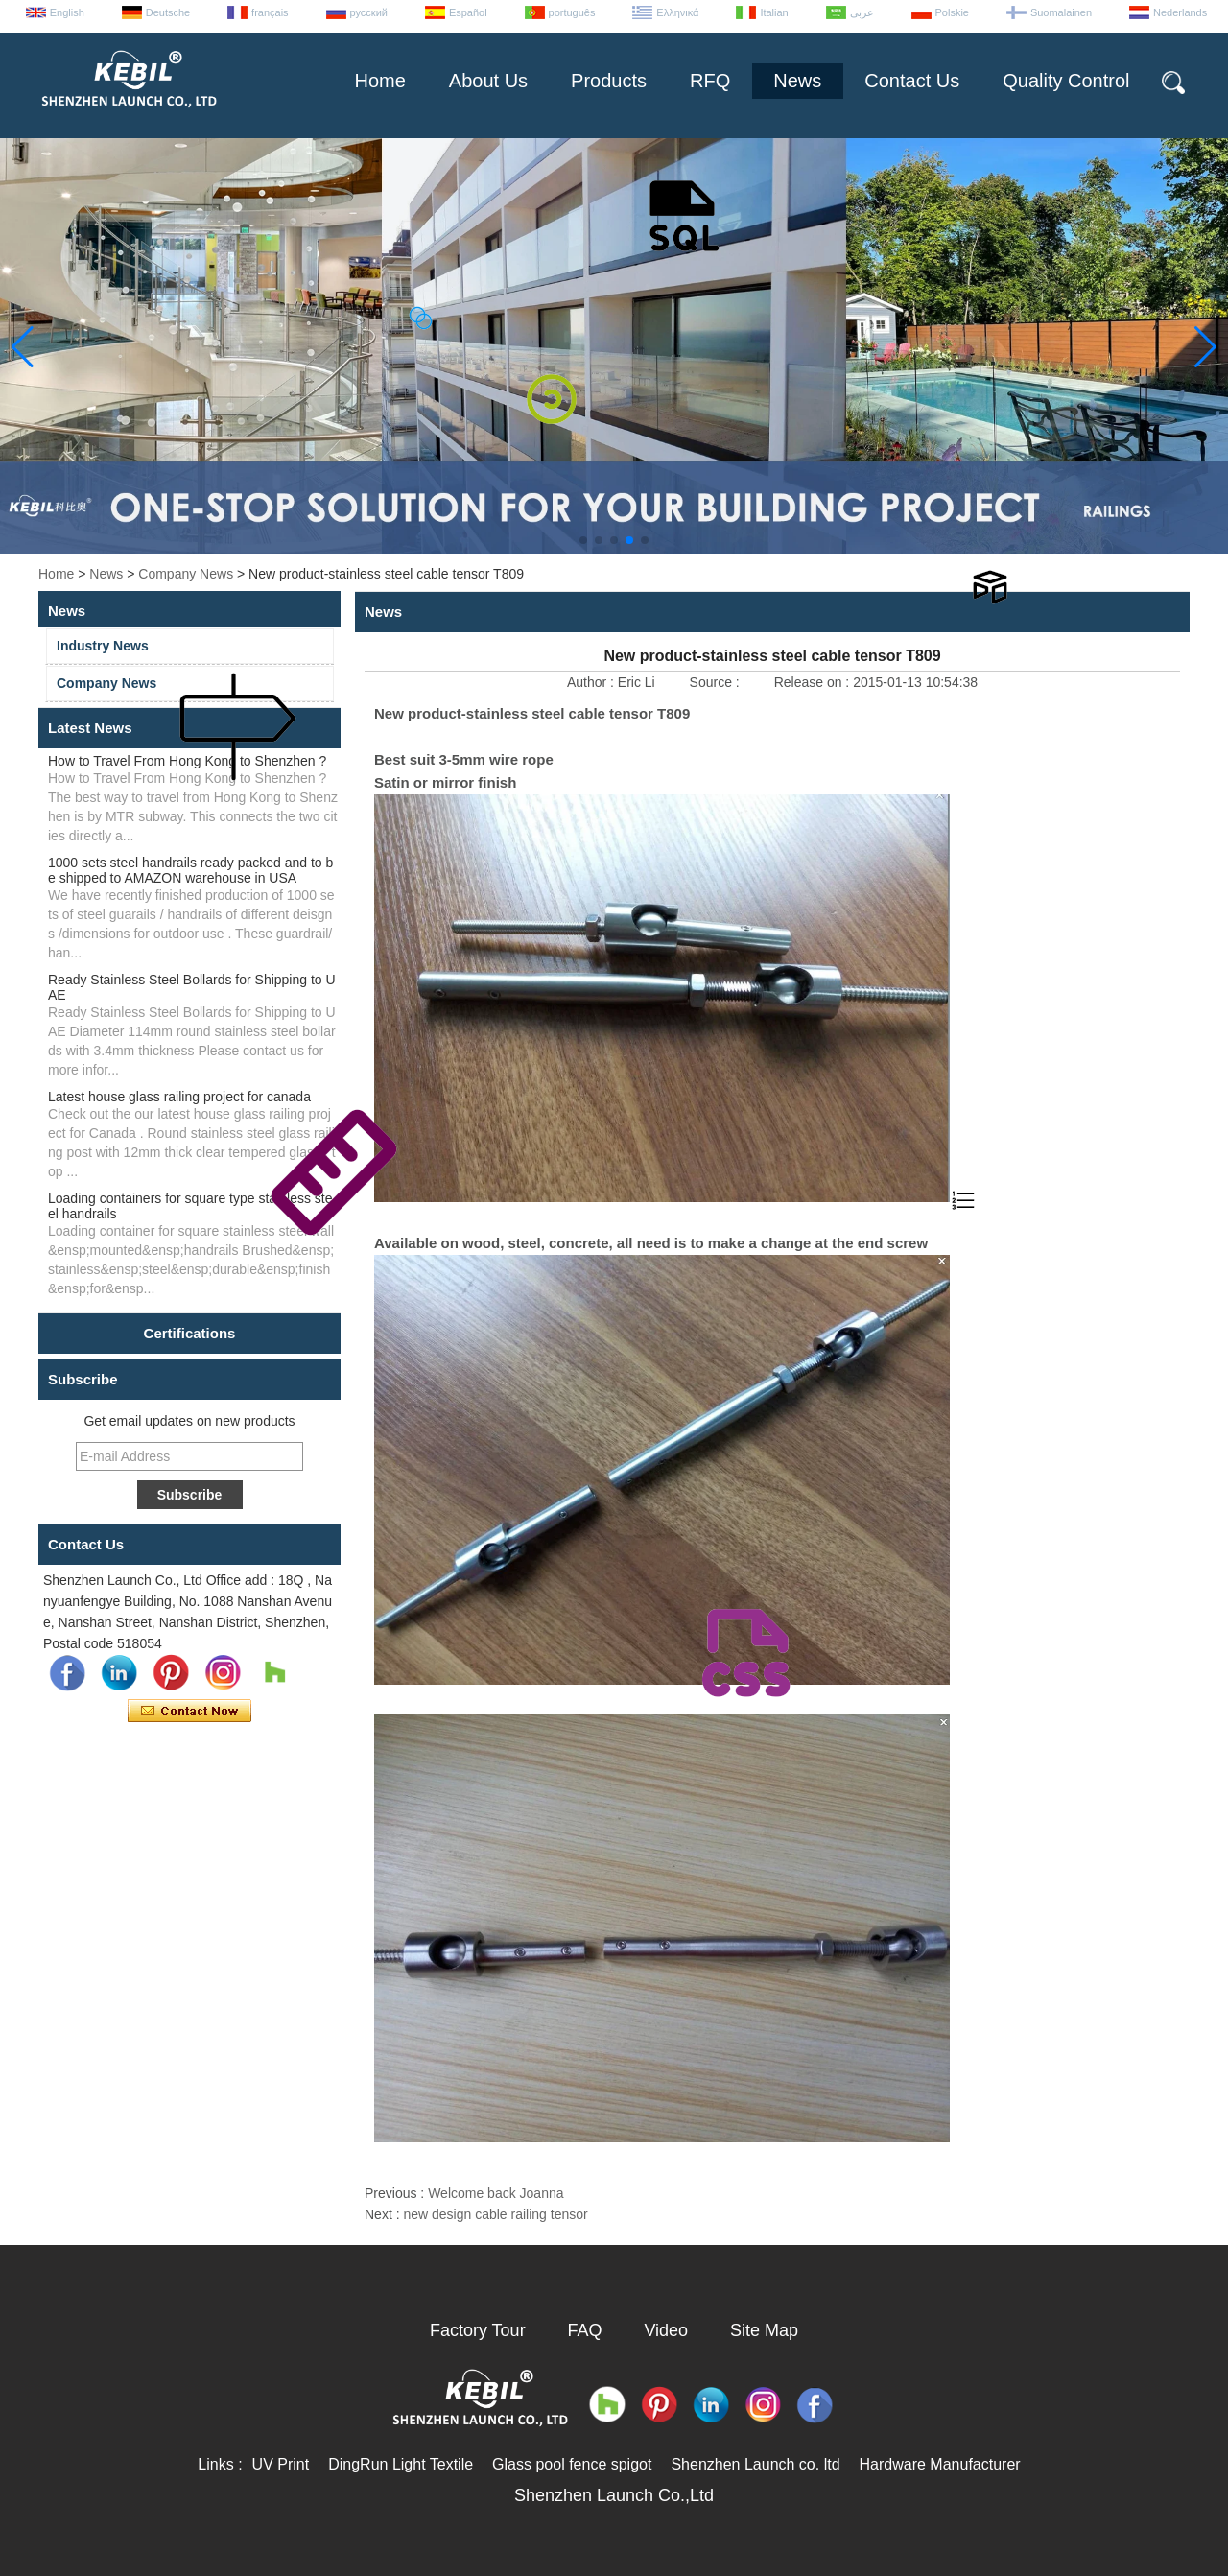  Describe the element at coordinates (334, 1172) in the screenshot. I see `access measurement tools` at that location.